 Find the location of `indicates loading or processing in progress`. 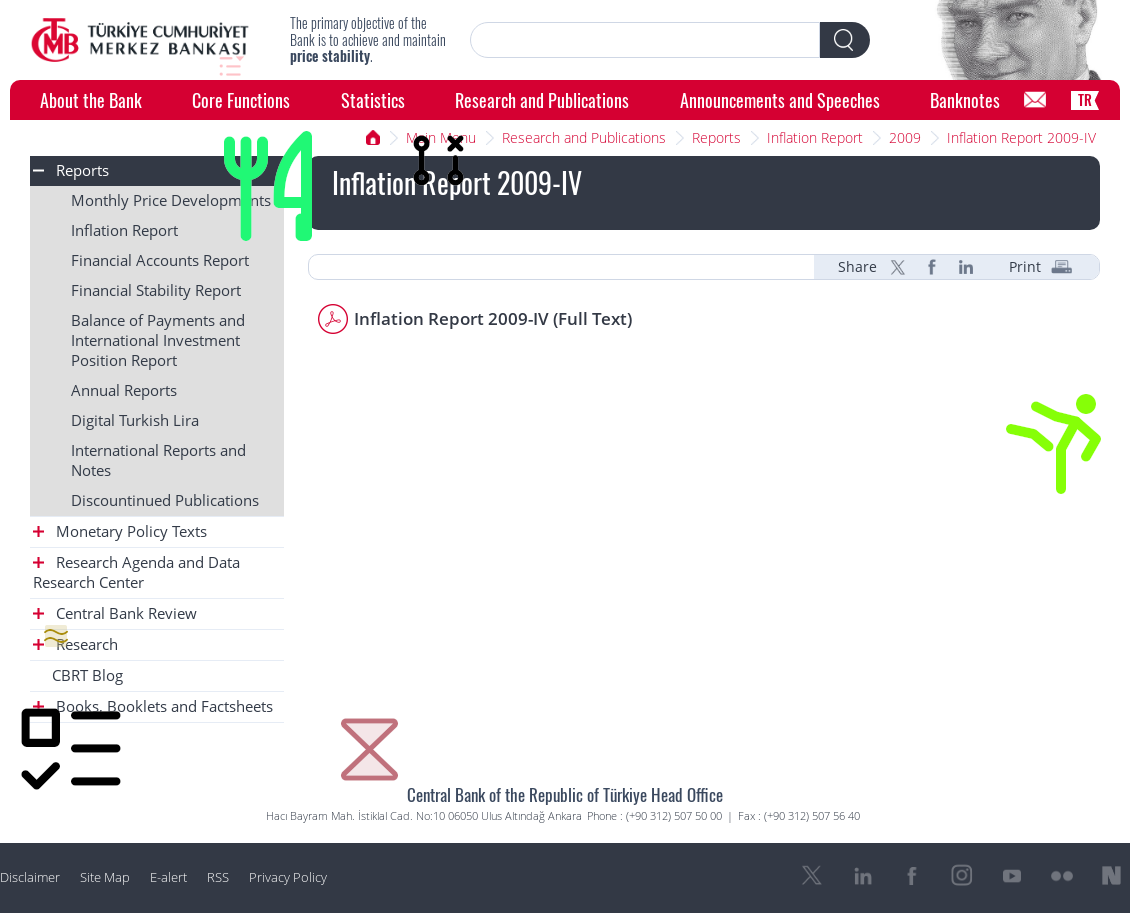

indicates loading or processing in progress is located at coordinates (369, 749).